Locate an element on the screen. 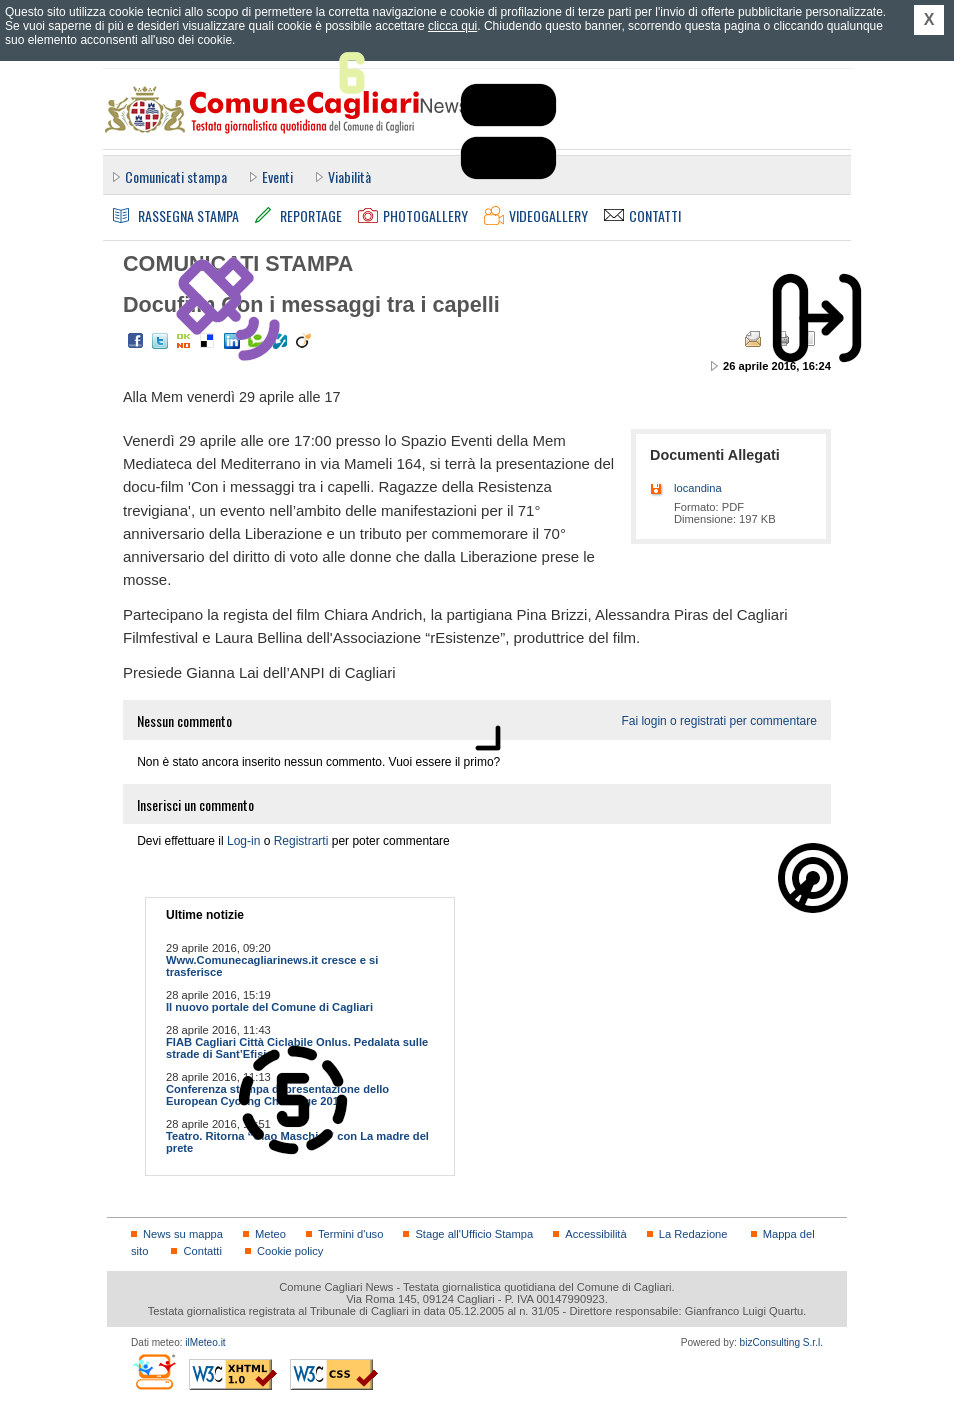 The image size is (954, 1403). navigate to the bottom-right section is located at coordinates (488, 738).